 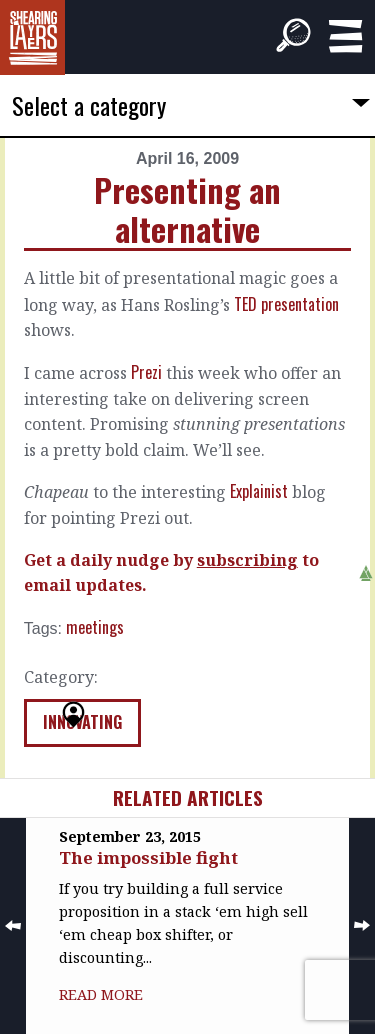 What do you see at coordinates (73, 713) in the screenshot?
I see `view a user's location on the map` at bounding box center [73, 713].